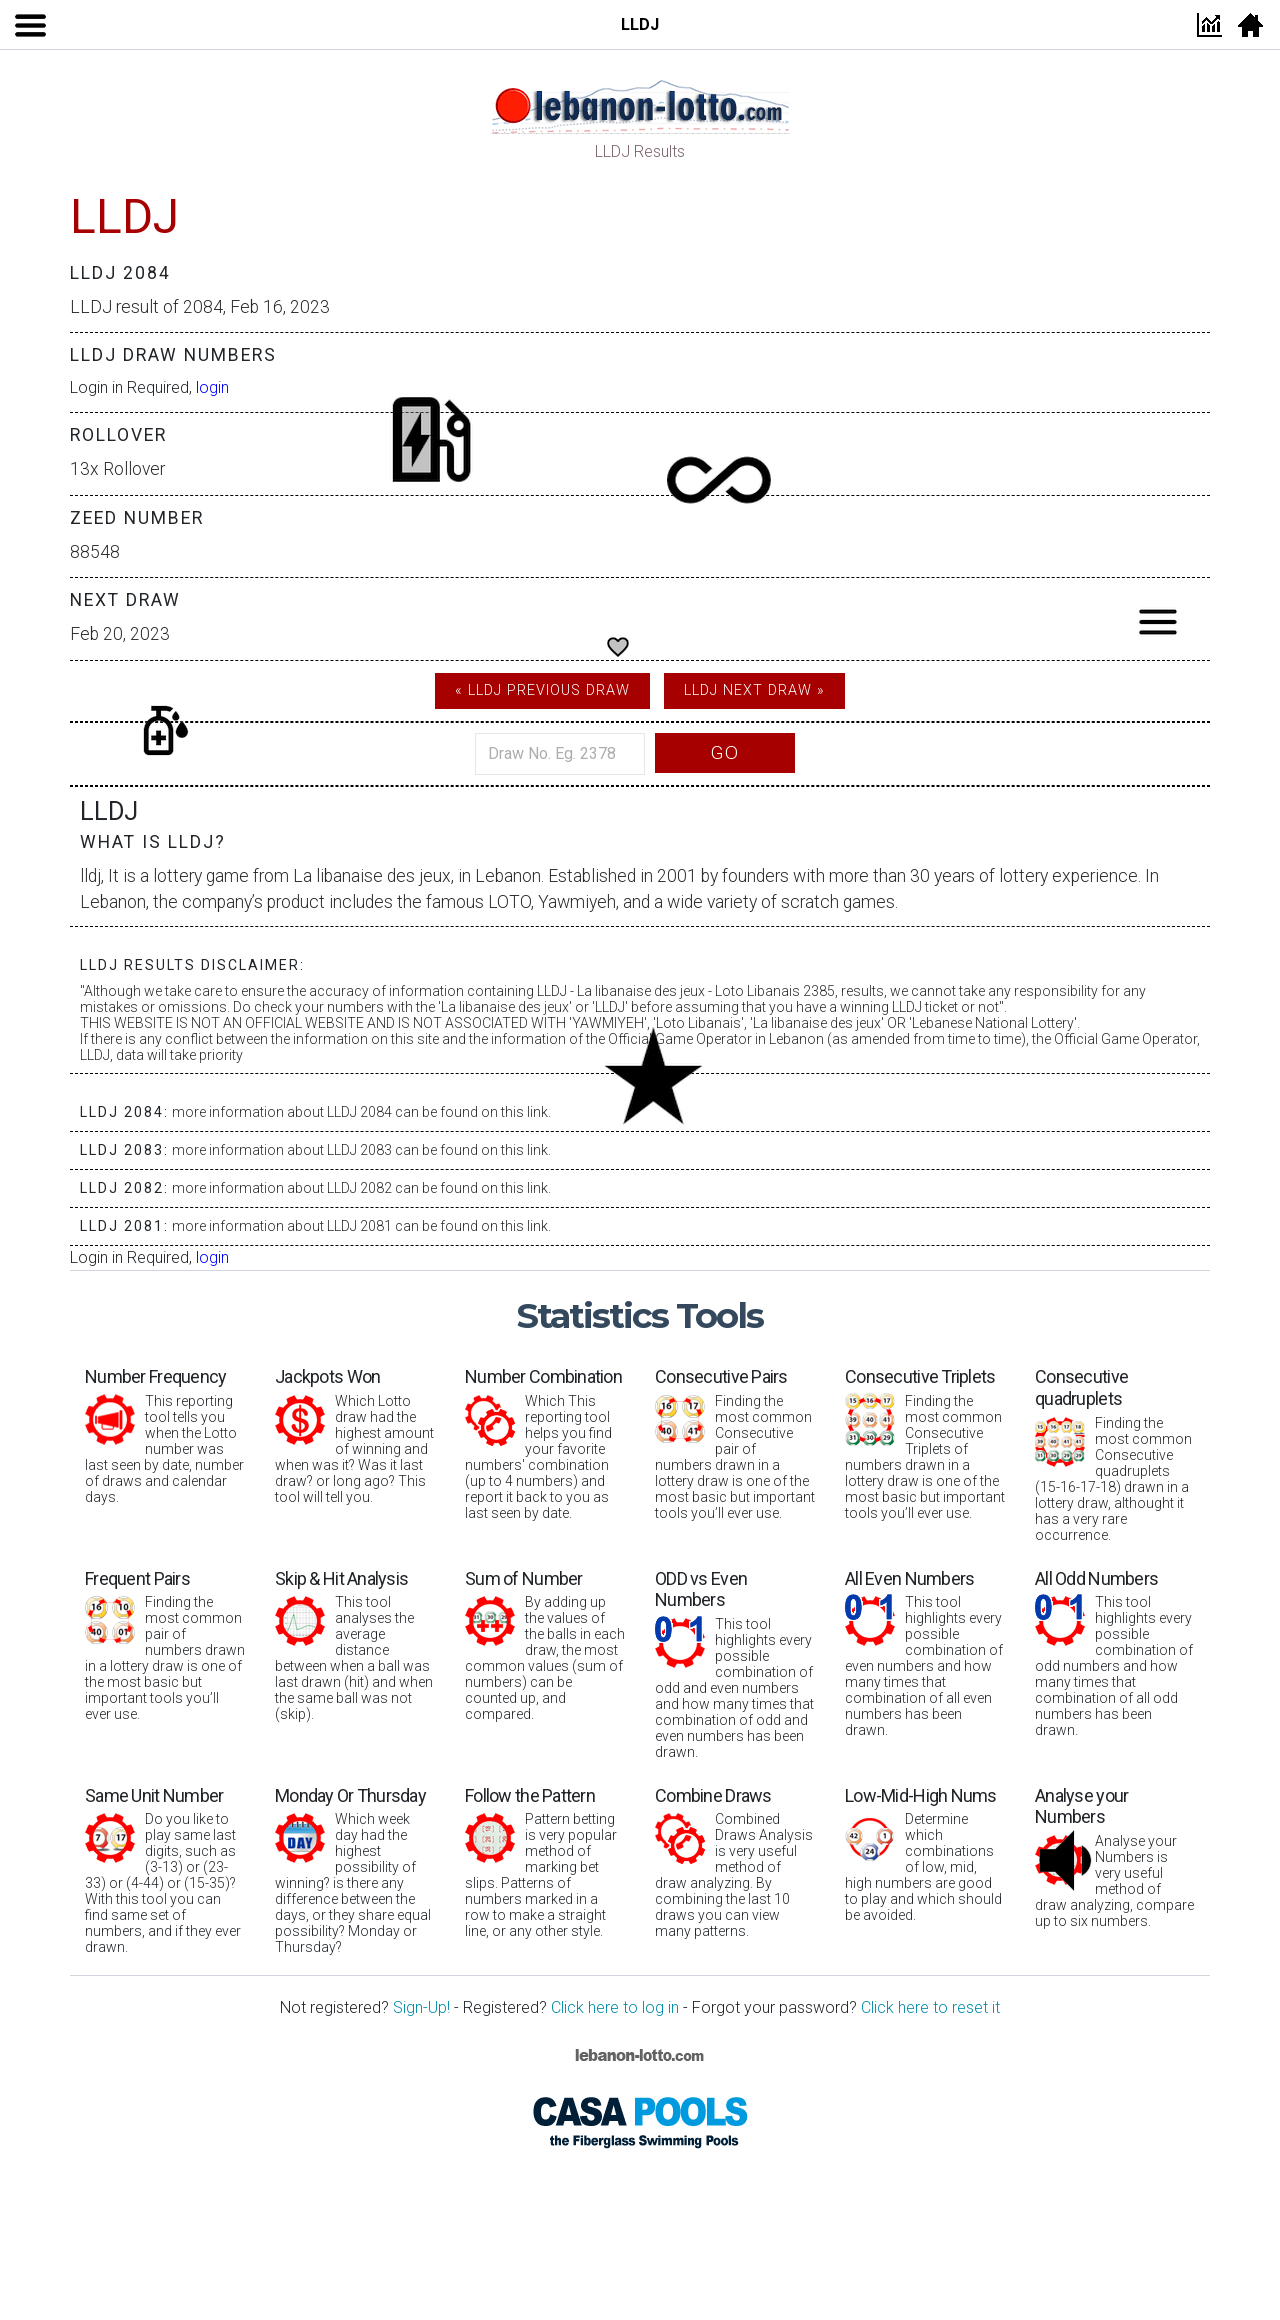 Image resolution: width=1280 pixels, height=2320 pixels. Describe the element at coordinates (163, 730) in the screenshot. I see `access hand sanitizer station information` at that location.